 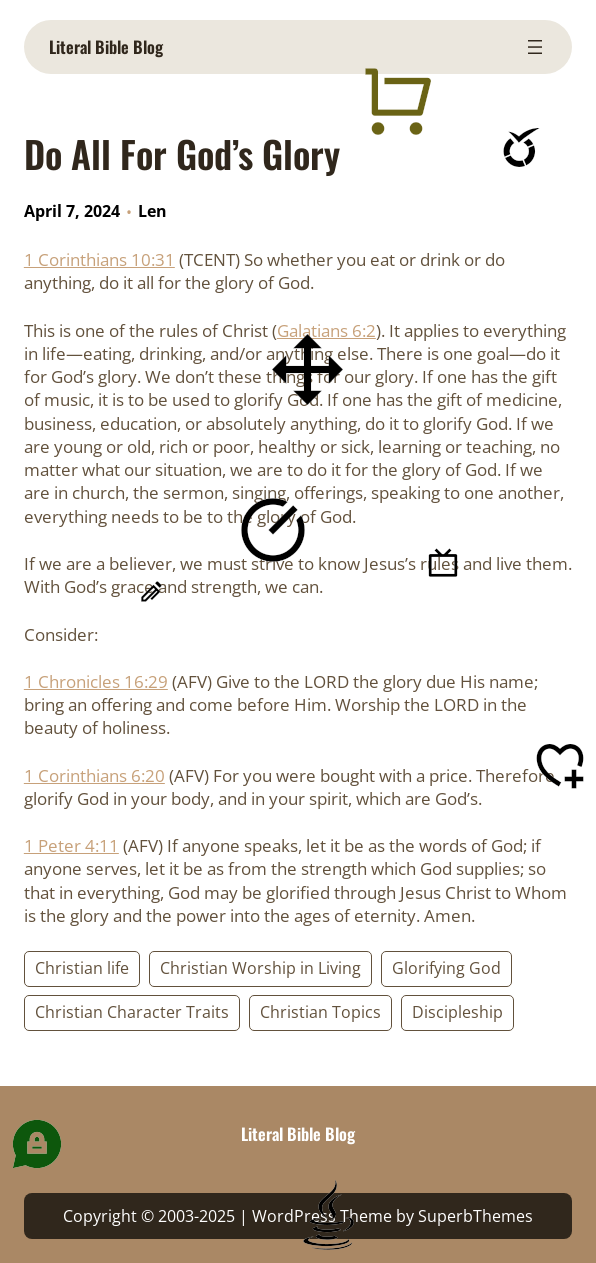 What do you see at coordinates (307, 369) in the screenshot?
I see `drag to reposition element` at bounding box center [307, 369].